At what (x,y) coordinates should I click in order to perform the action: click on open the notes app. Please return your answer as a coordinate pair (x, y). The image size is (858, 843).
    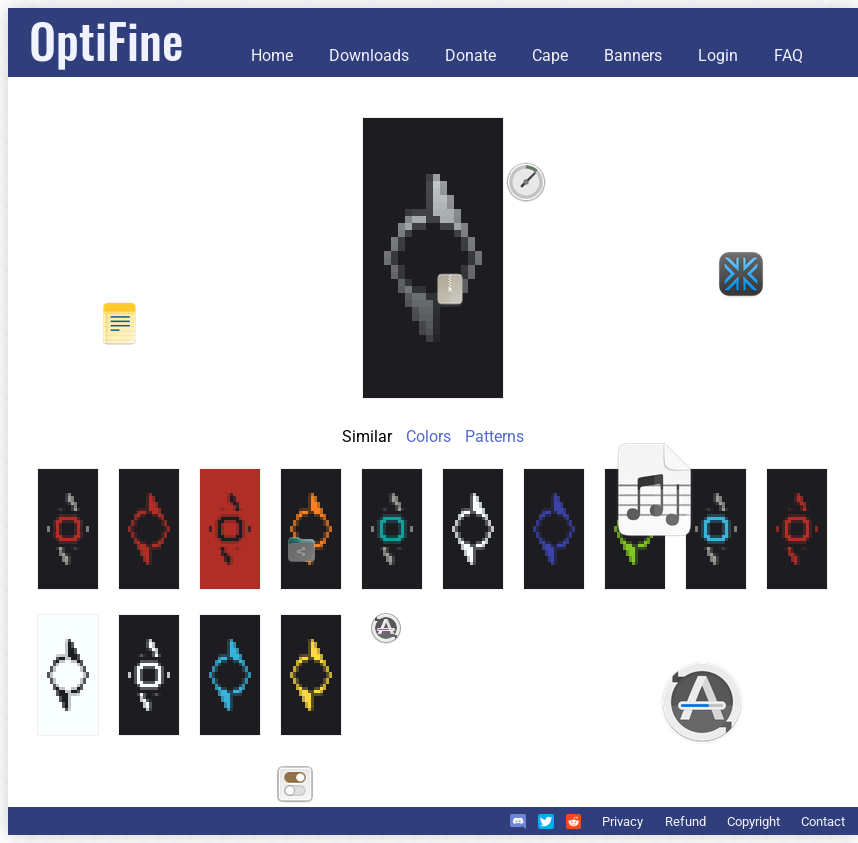
    Looking at the image, I should click on (119, 323).